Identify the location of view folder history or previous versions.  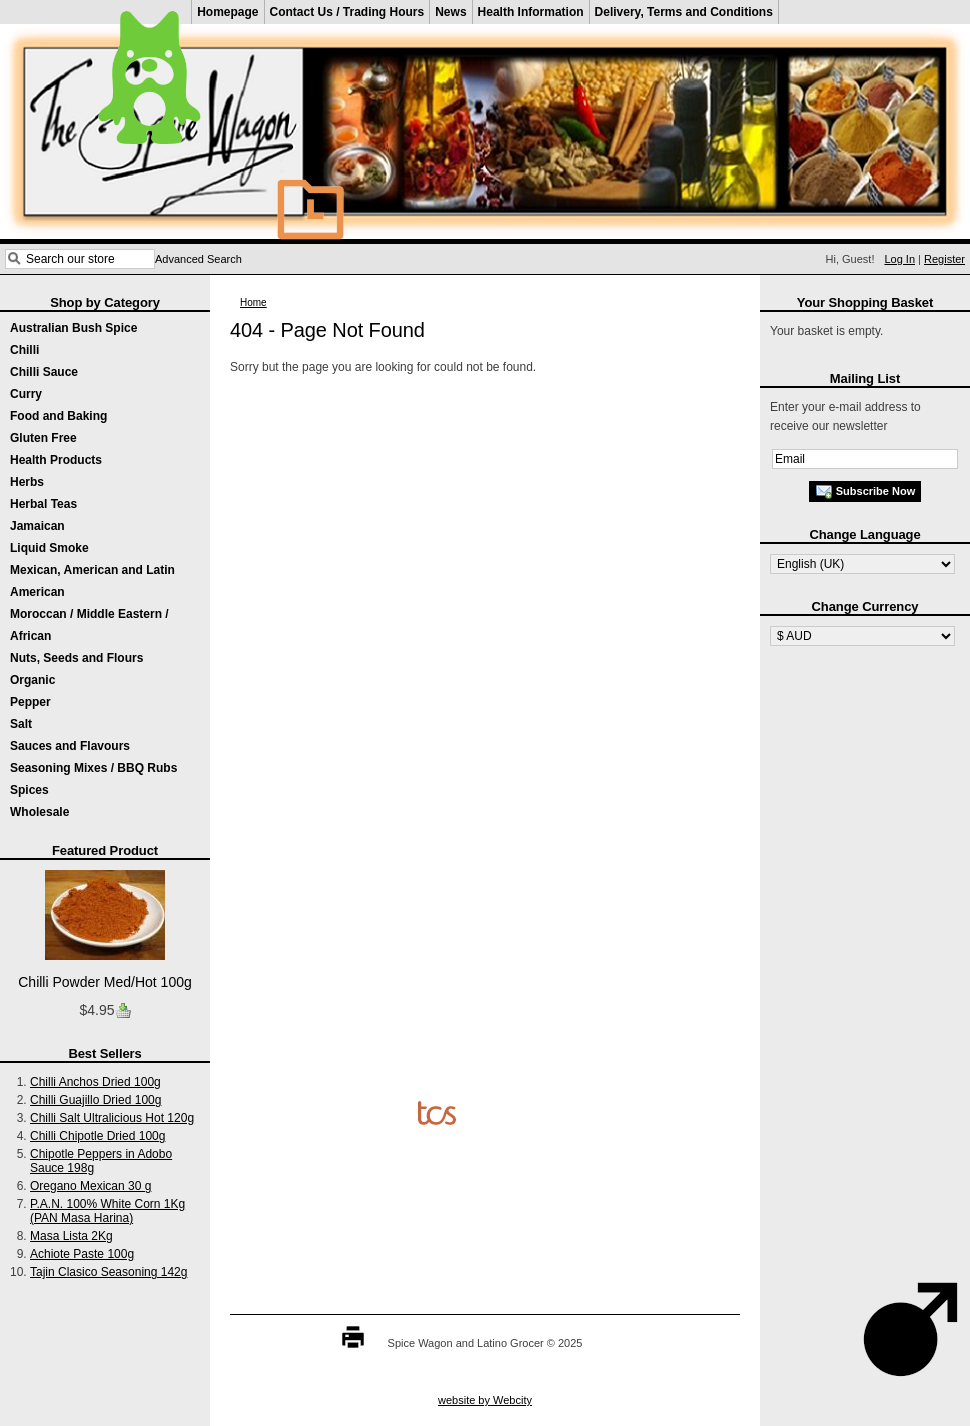
(310, 209).